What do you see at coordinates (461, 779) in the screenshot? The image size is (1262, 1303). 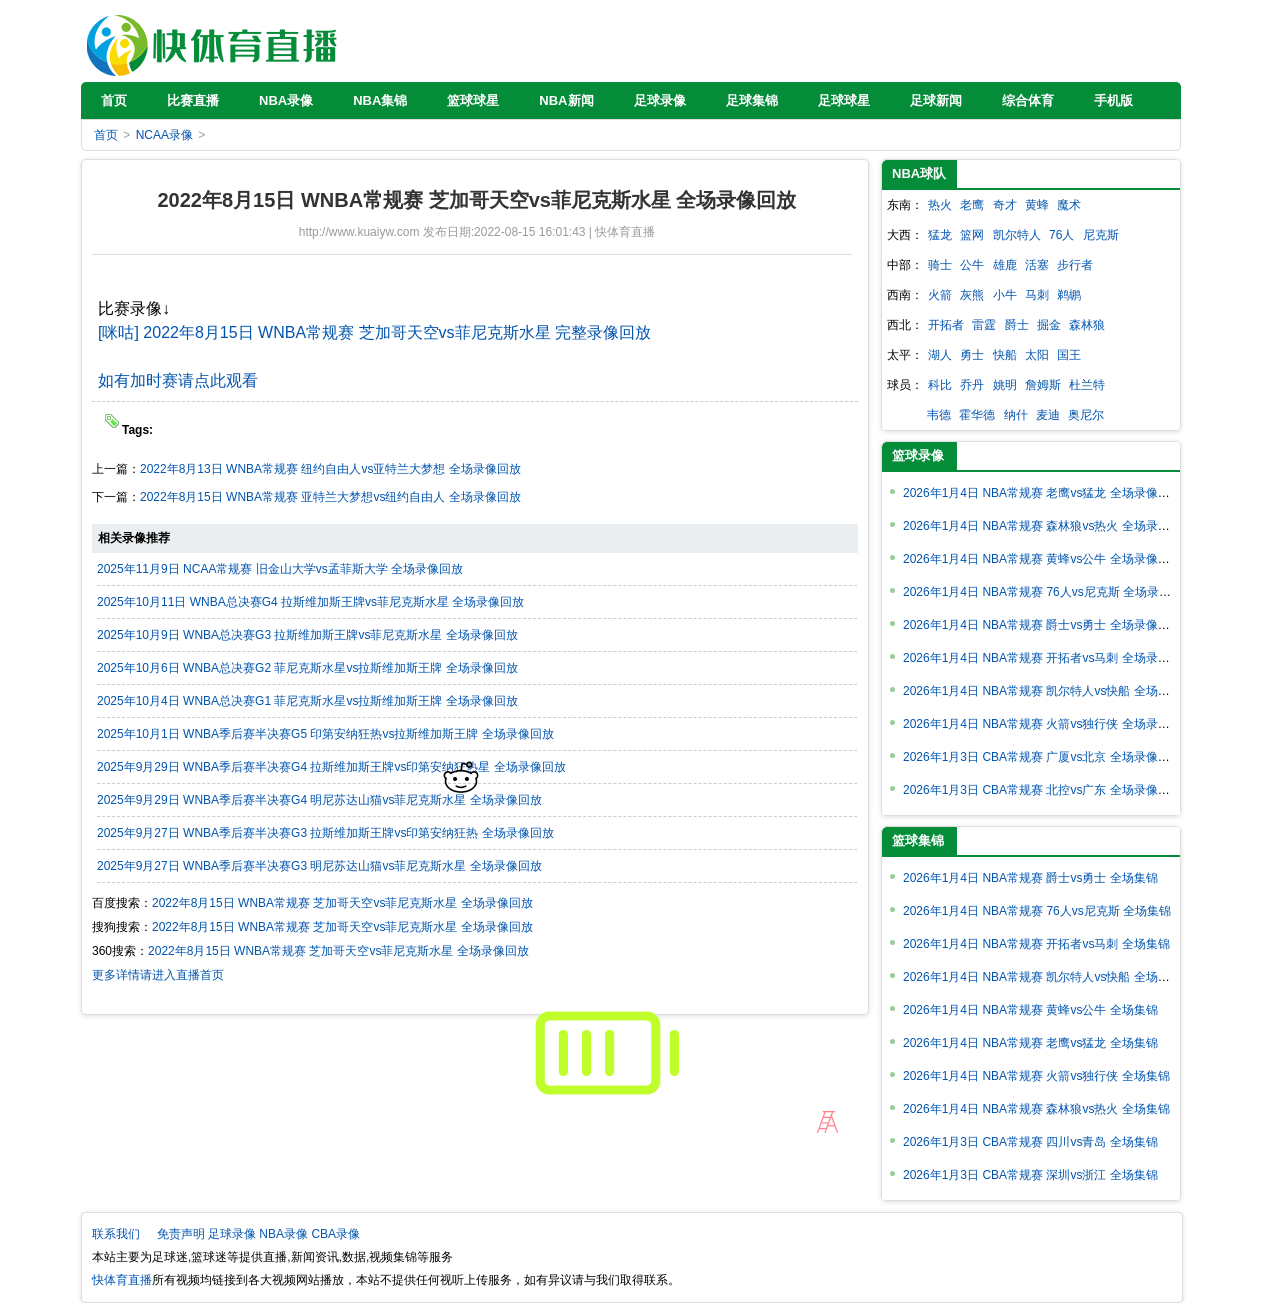 I see `open the Reddit app` at bounding box center [461, 779].